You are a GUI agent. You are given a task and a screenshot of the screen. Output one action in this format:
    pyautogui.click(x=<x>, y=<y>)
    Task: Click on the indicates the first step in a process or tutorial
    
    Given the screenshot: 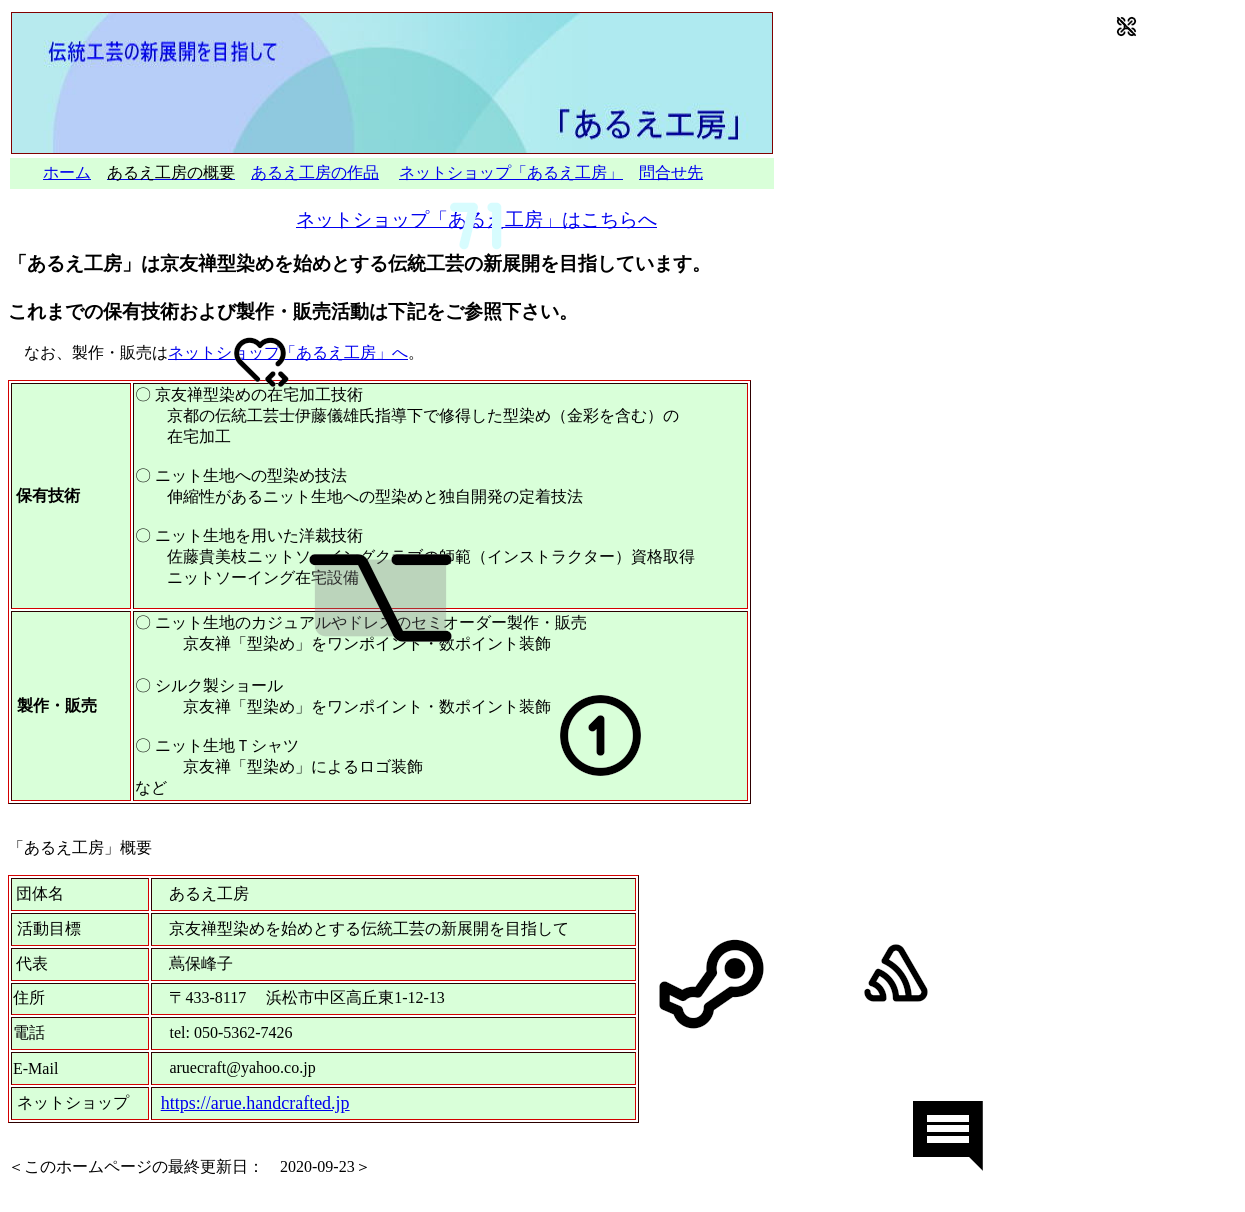 What is the action you would take?
    pyautogui.click(x=600, y=735)
    